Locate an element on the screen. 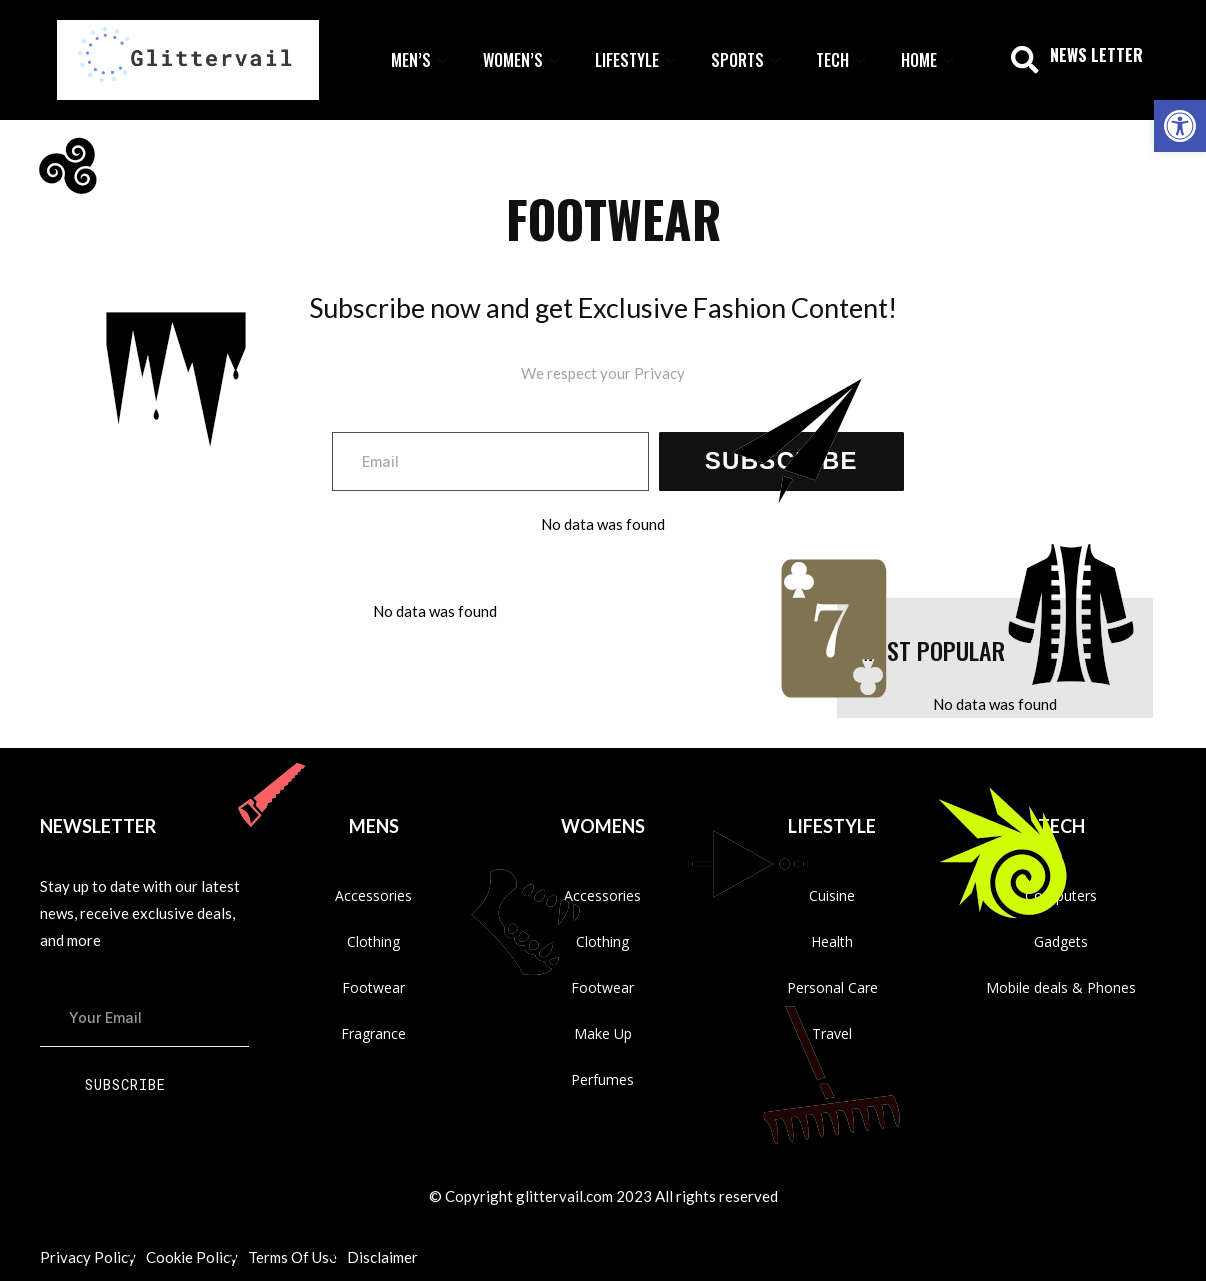 The width and height of the screenshot is (1206, 1281). access gardening tools or yard work features is located at coordinates (832, 1075).